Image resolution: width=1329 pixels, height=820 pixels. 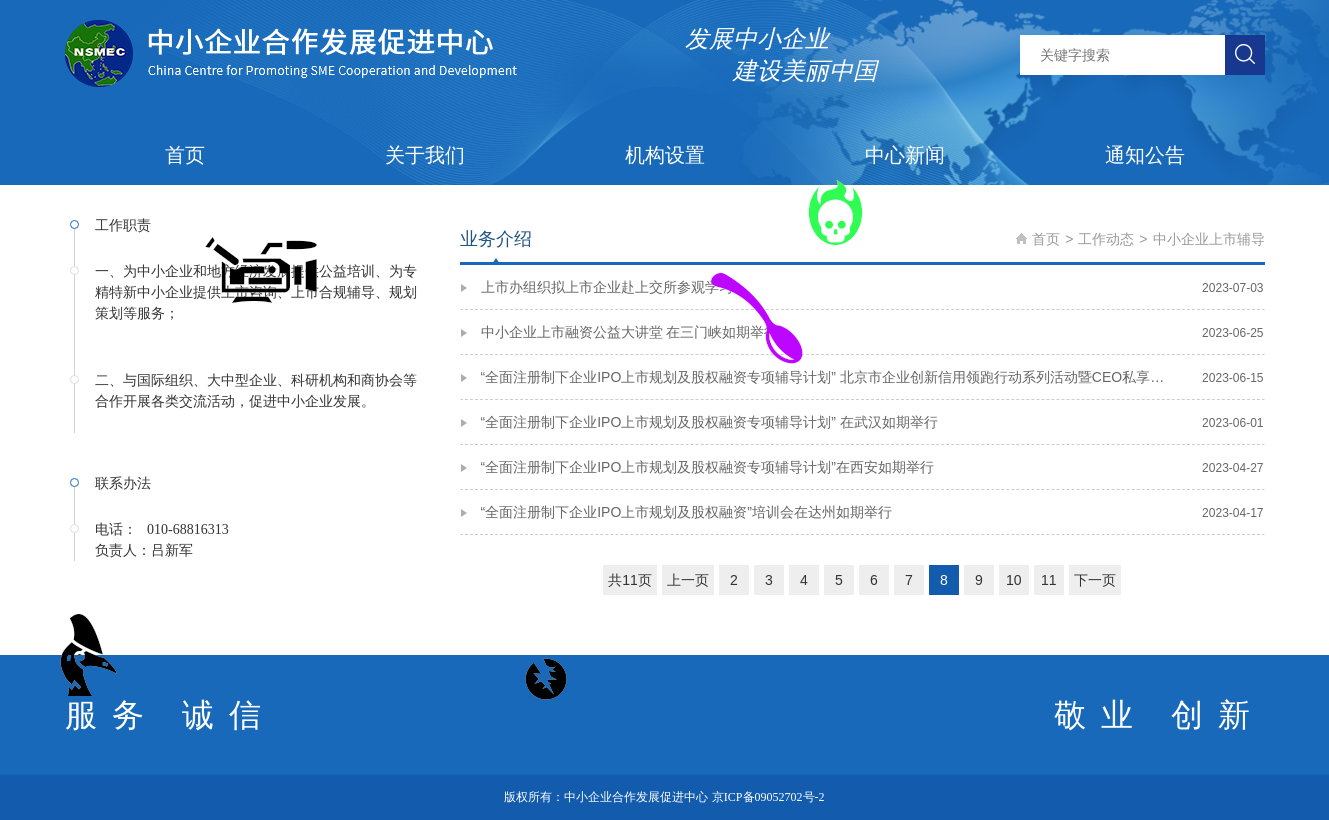 I want to click on start recording video, so click(x=261, y=270).